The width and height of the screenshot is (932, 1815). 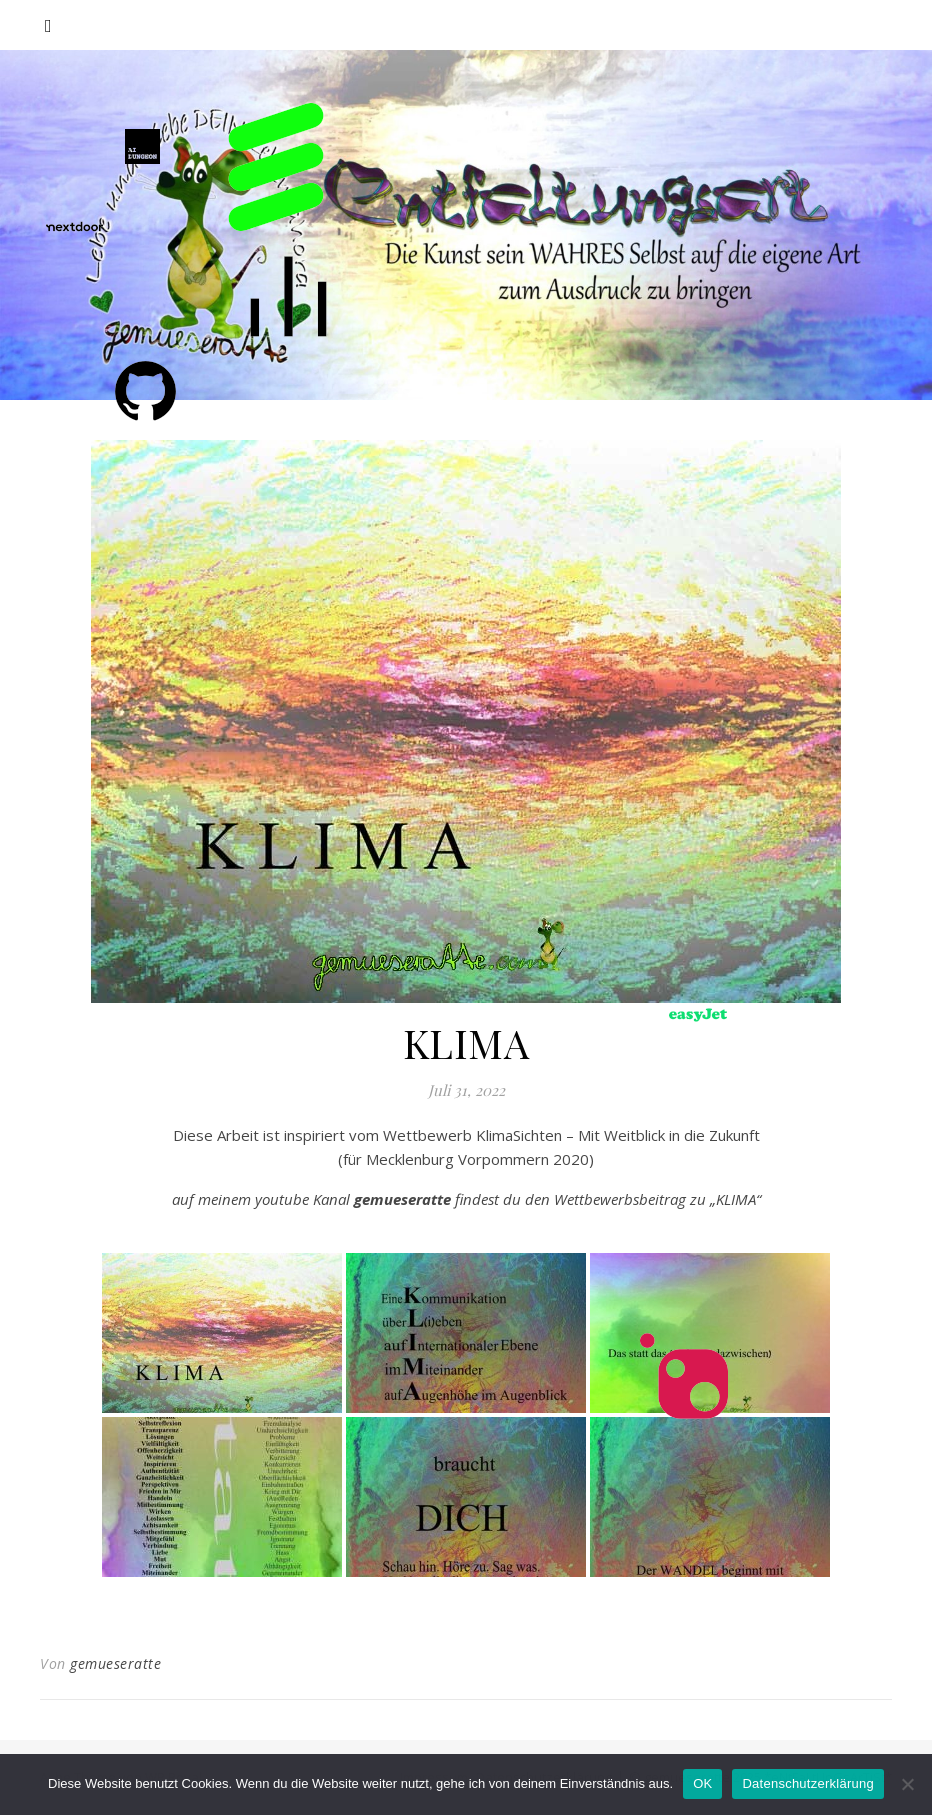 I want to click on nuget package manager logo, so click(x=684, y=1376).